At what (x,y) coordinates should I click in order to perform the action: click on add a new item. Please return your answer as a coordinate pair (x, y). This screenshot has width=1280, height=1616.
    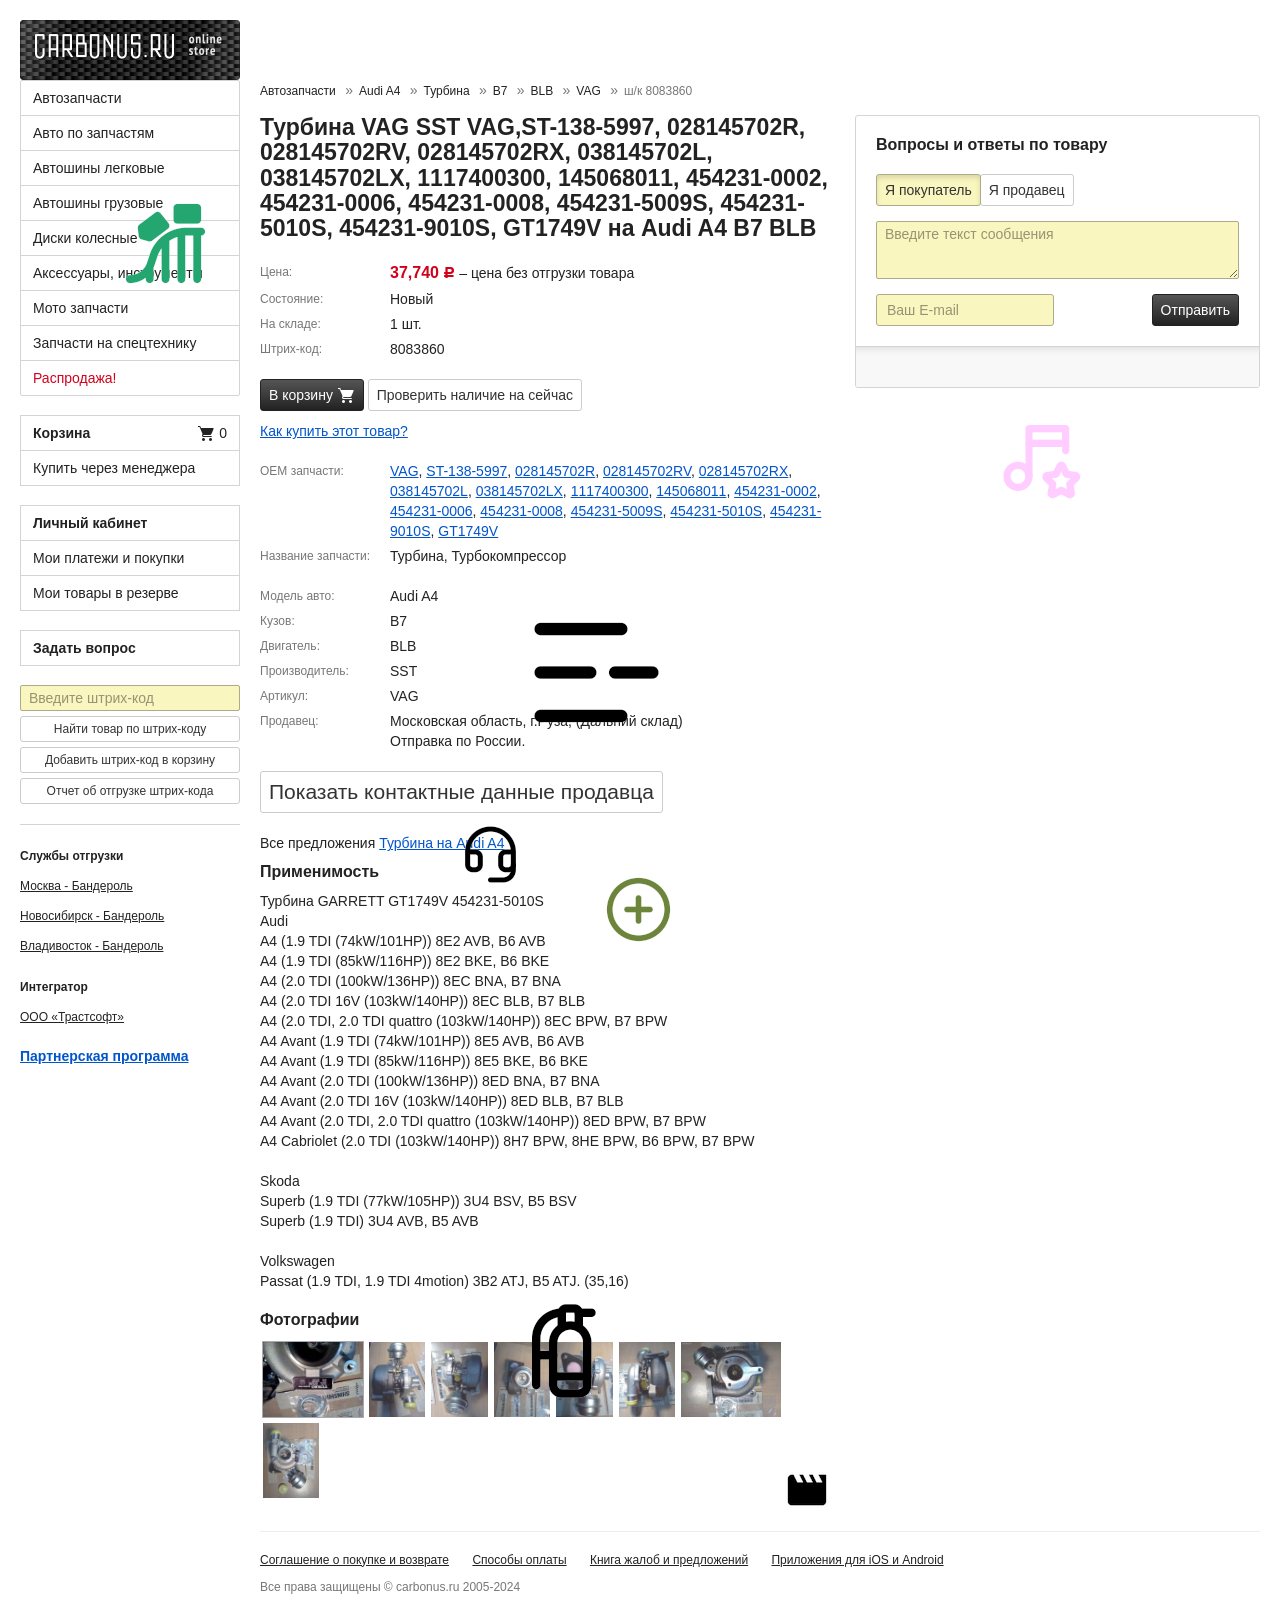
    Looking at the image, I should click on (638, 909).